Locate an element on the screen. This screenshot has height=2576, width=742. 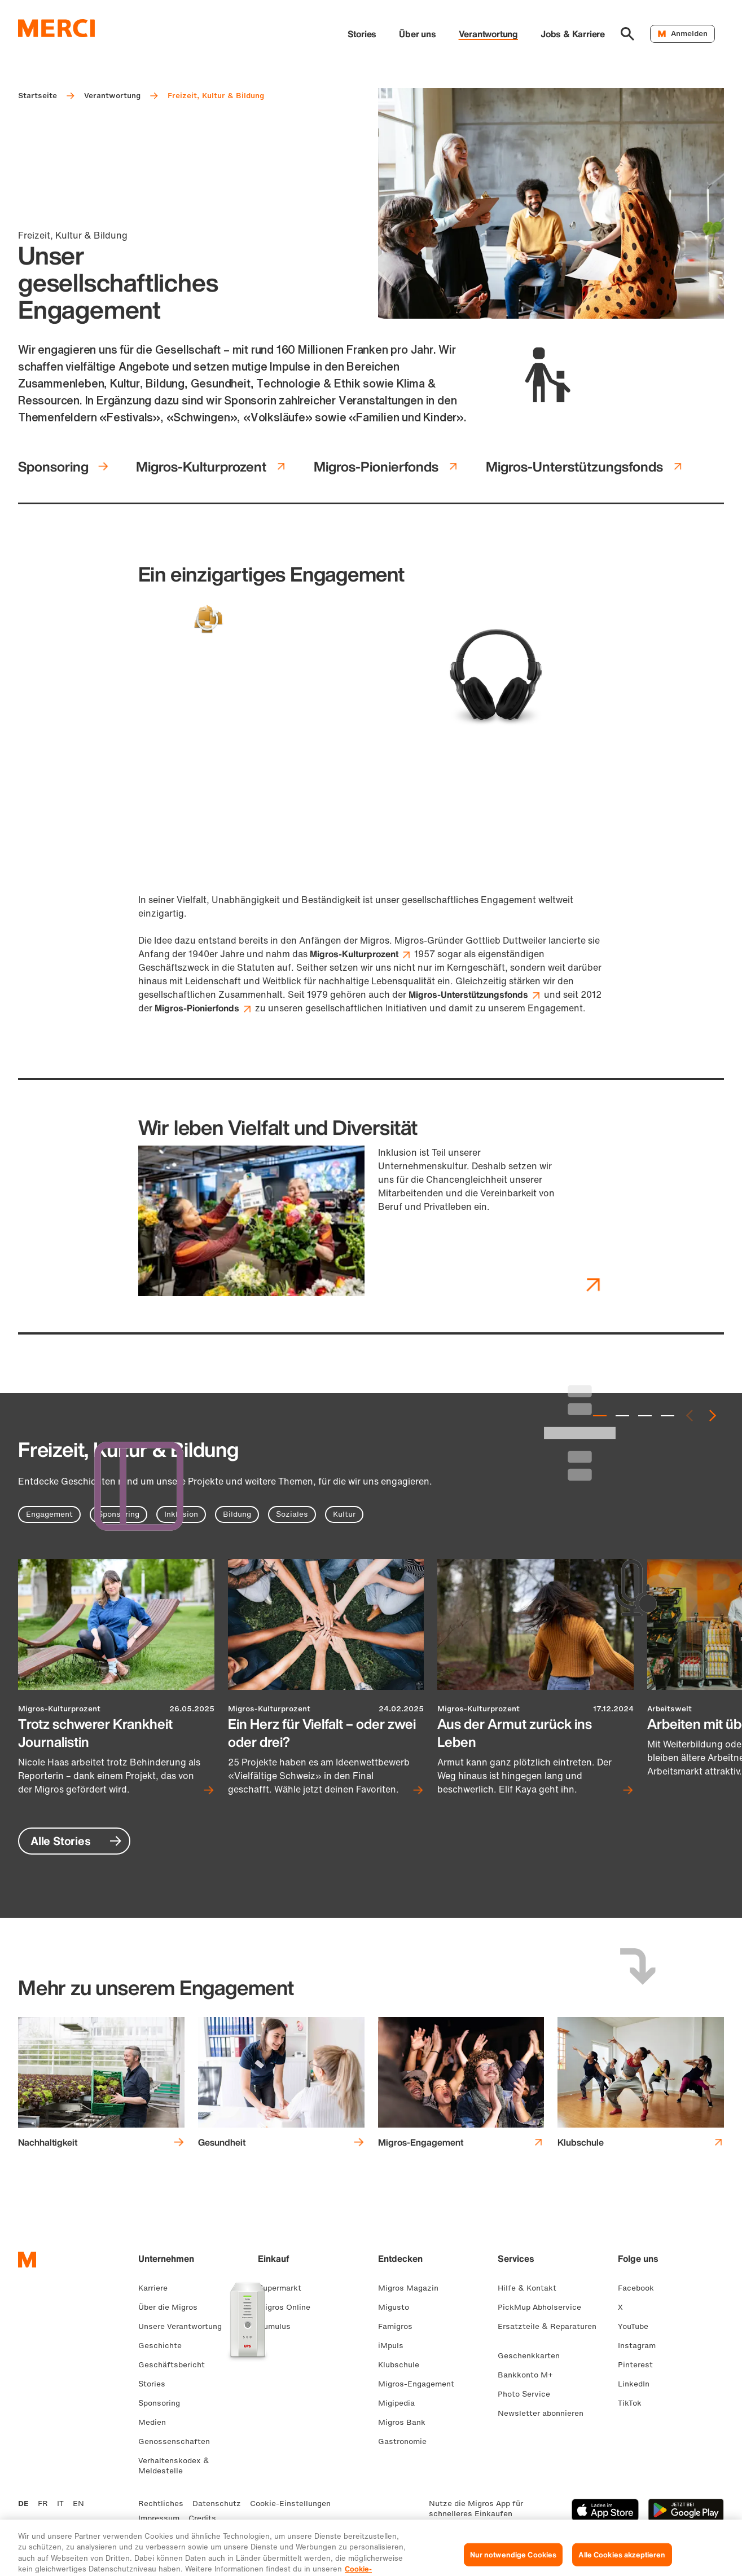
audio output device connected is located at coordinates (495, 676).